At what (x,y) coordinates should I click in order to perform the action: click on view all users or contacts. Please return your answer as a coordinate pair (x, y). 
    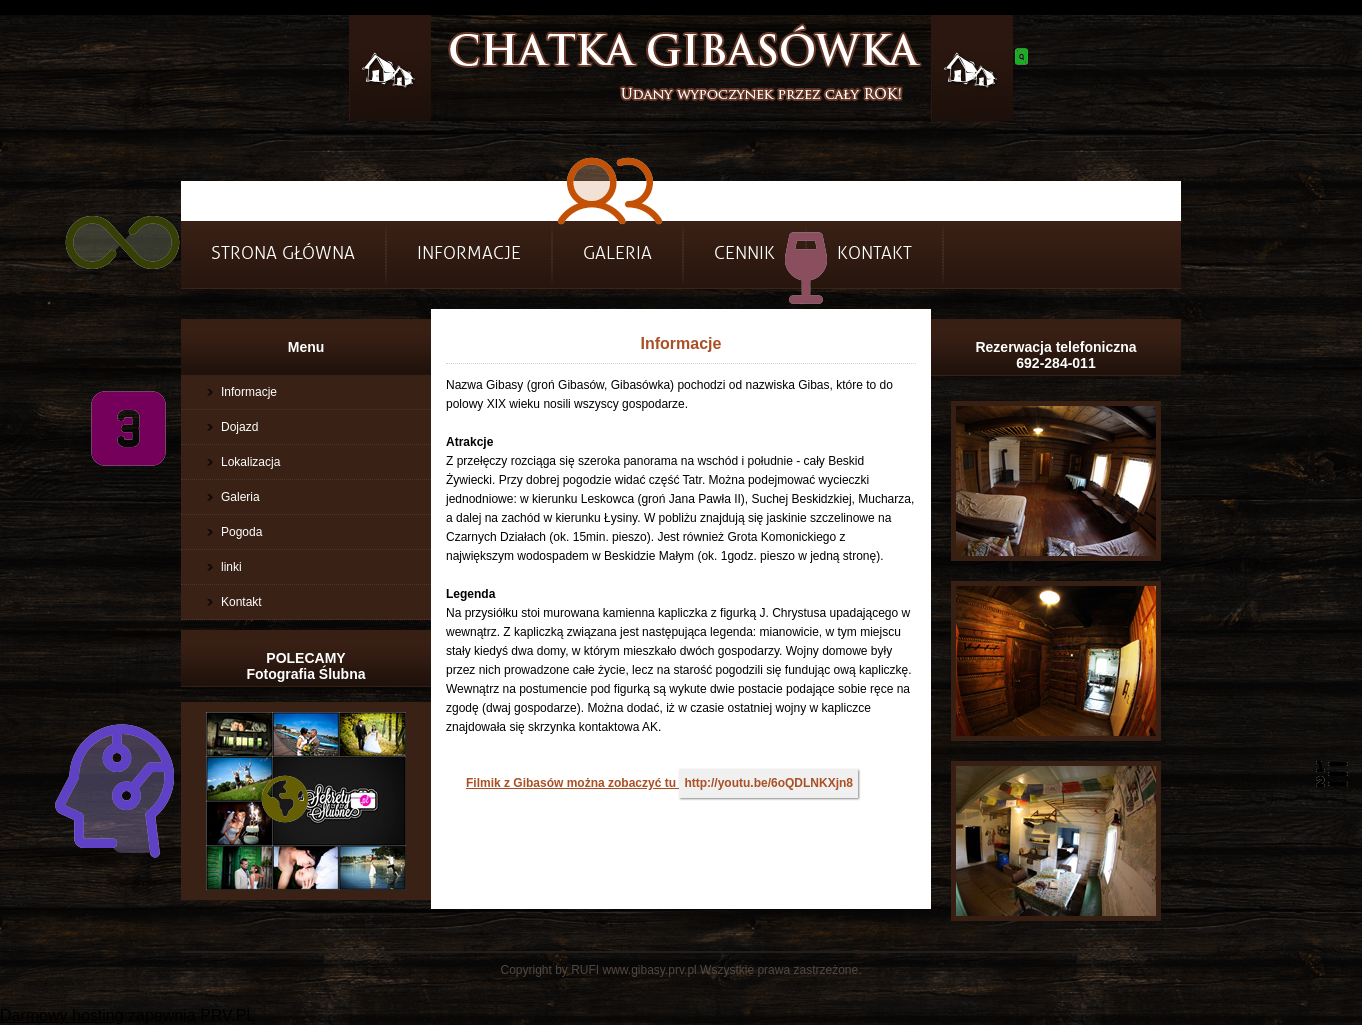
    Looking at the image, I should click on (610, 191).